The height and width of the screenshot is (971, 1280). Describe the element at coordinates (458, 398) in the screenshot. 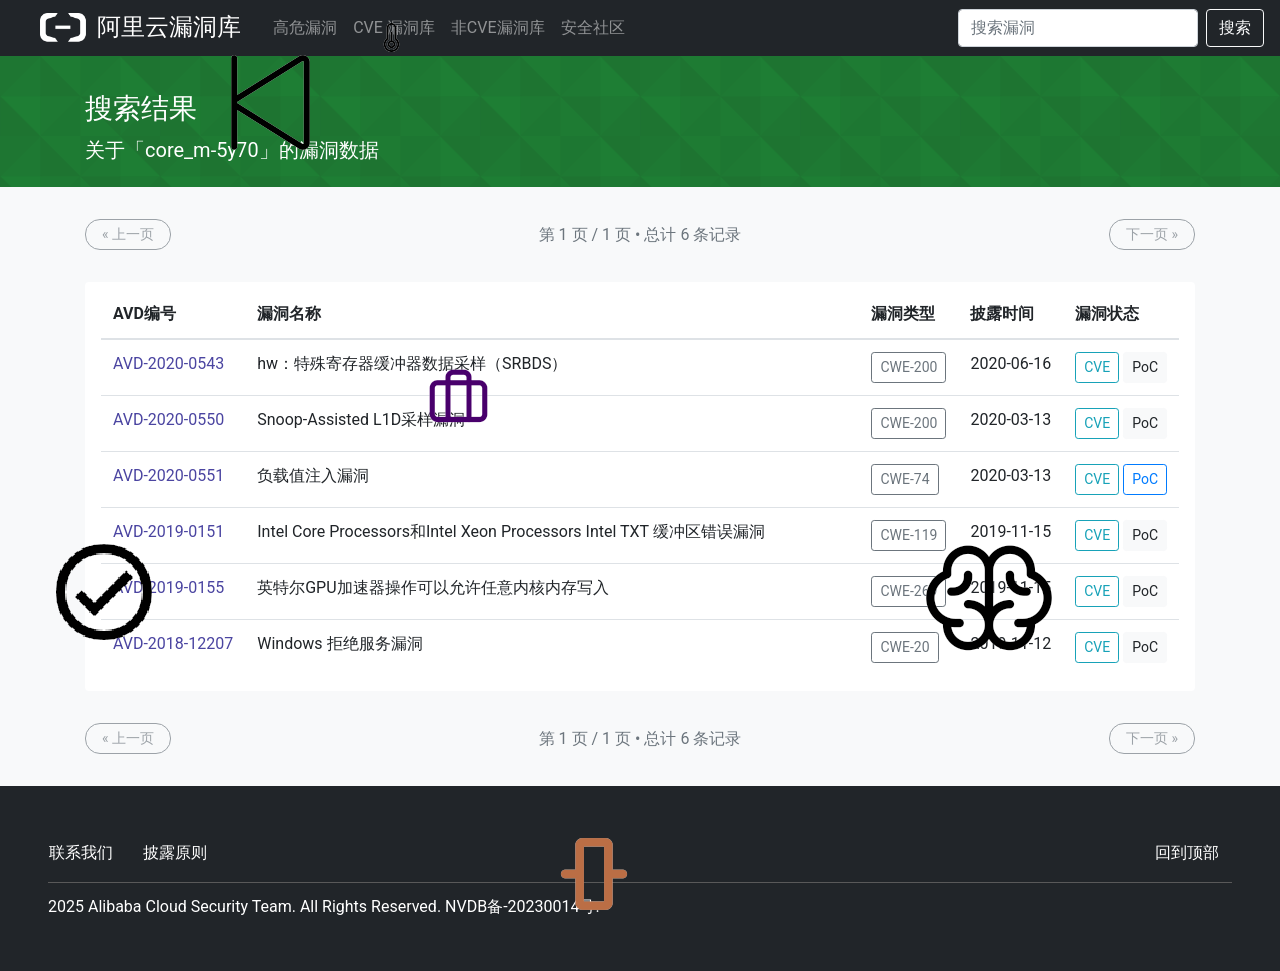

I see `access work or business-related features` at that location.